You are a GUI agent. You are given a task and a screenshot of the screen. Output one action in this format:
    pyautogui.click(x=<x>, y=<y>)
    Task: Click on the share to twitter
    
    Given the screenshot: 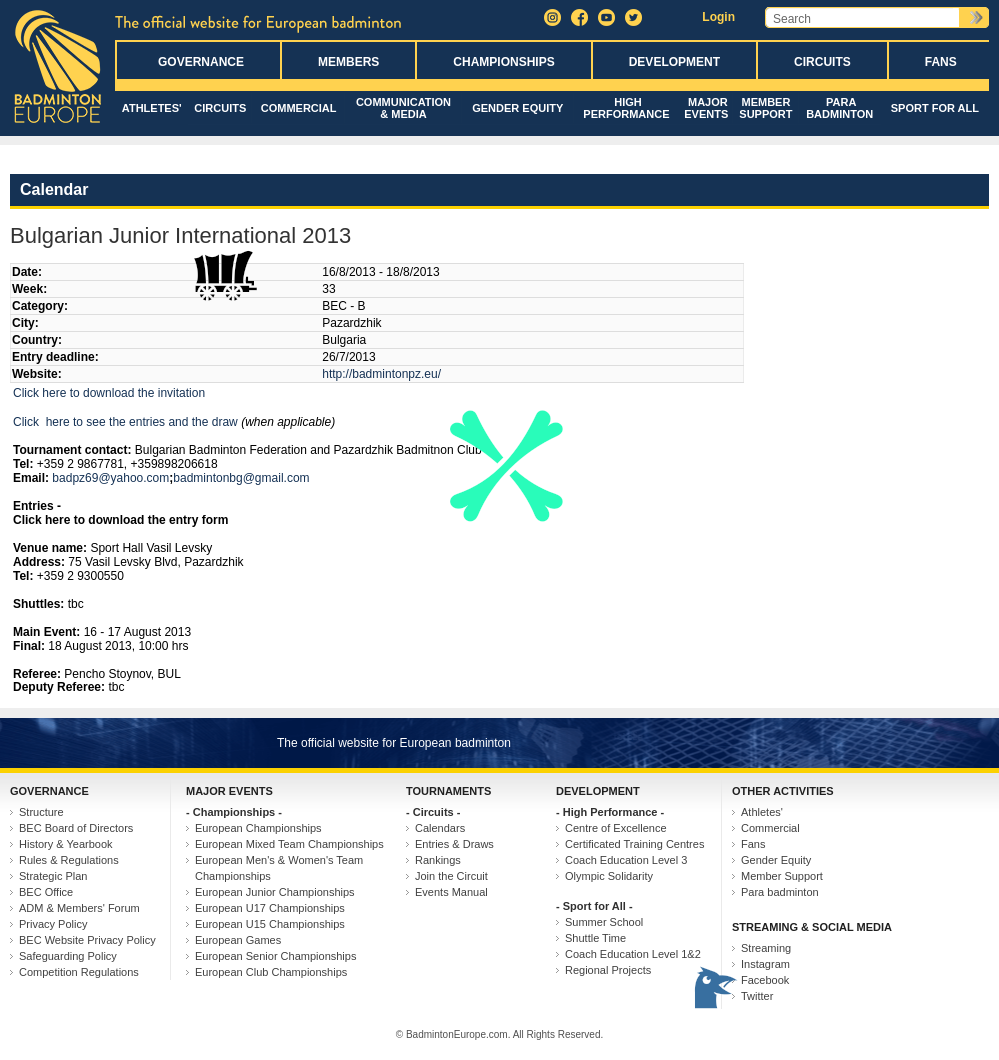 What is the action you would take?
    pyautogui.click(x=716, y=987)
    